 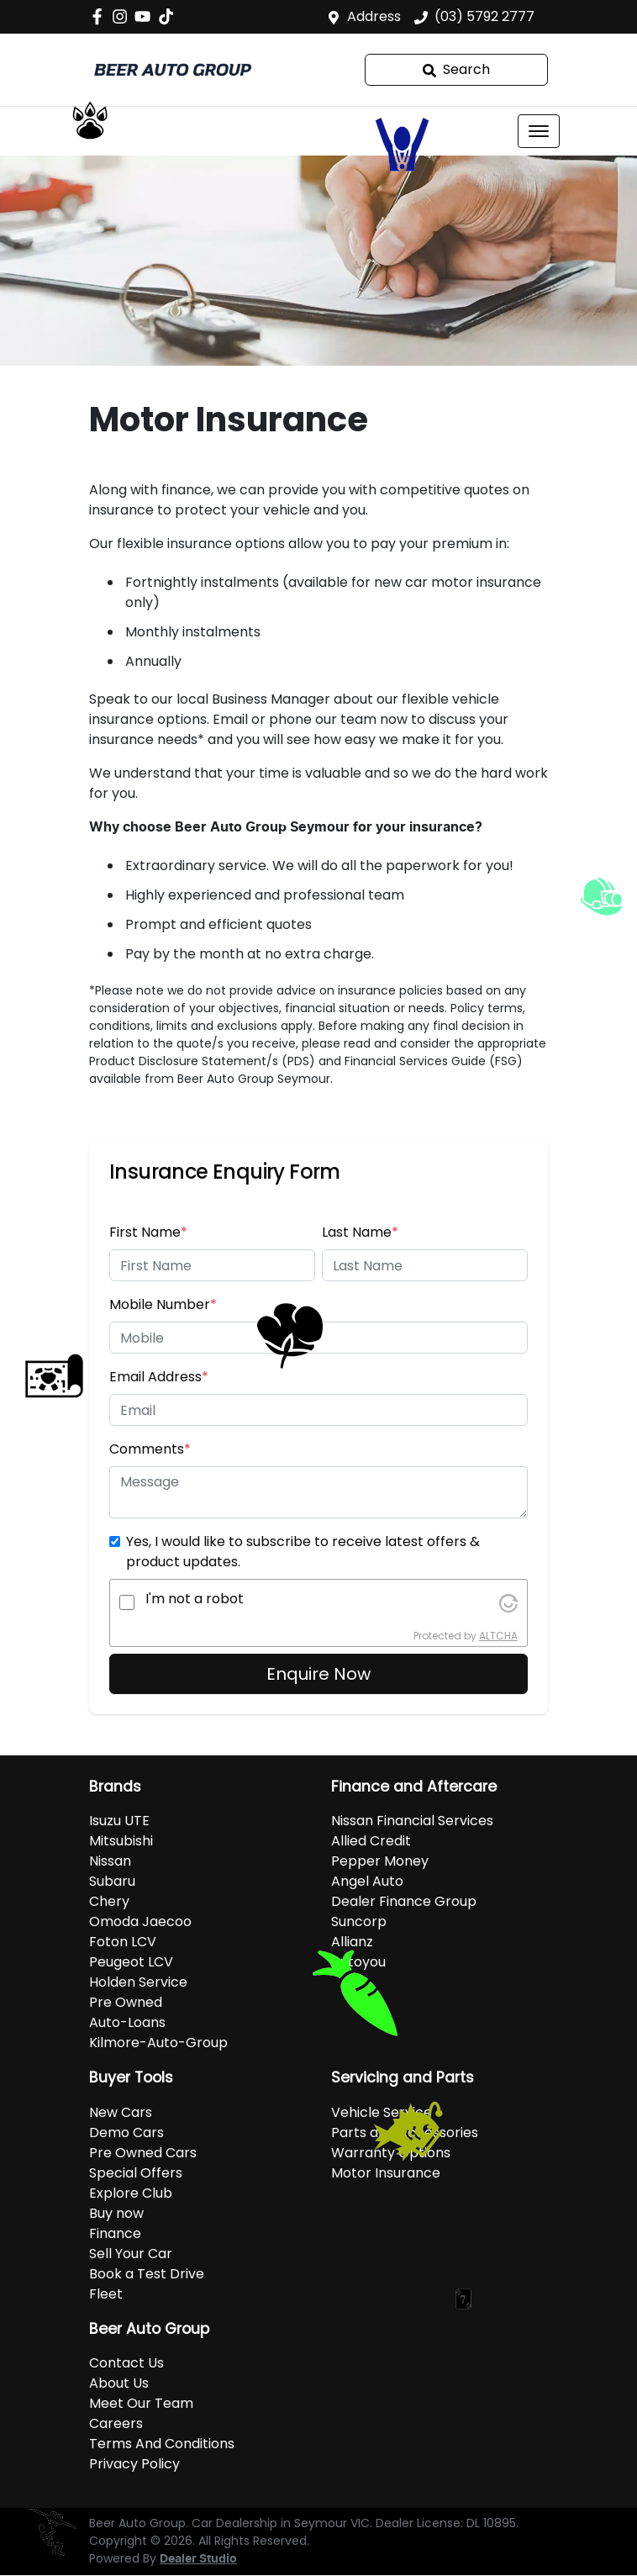 I want to click on indicates a winner or top performer, so click(x=402, y=144).